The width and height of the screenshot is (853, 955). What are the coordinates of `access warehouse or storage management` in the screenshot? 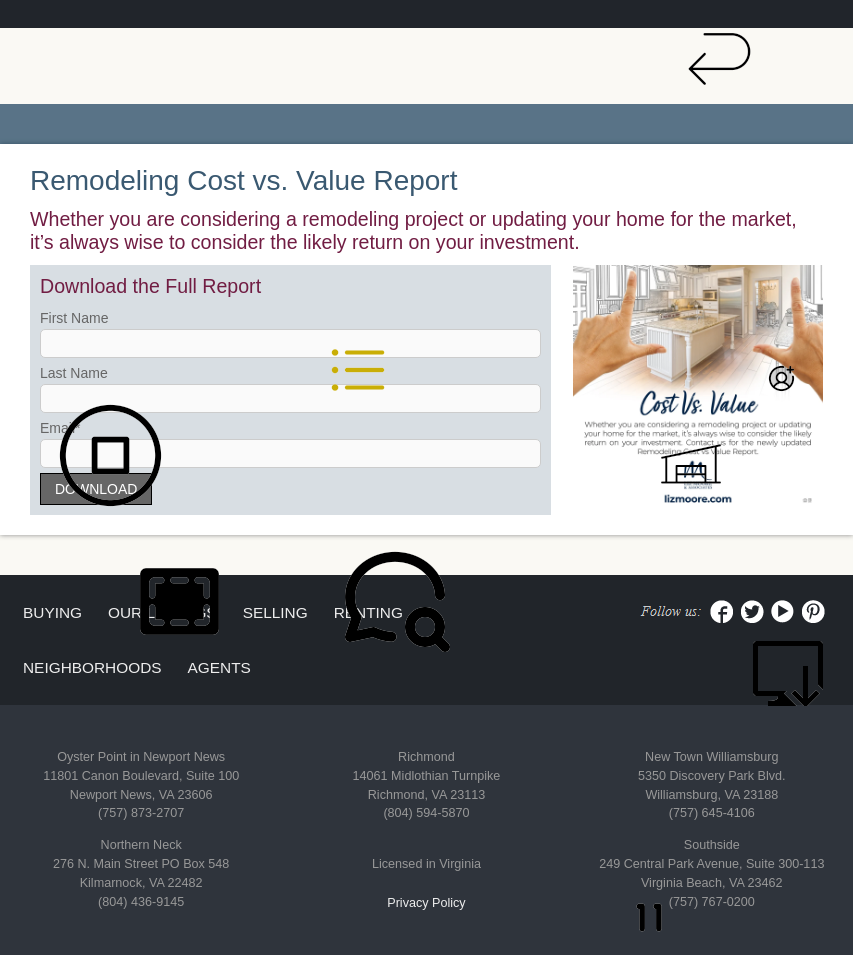 It's located at (691, 466).